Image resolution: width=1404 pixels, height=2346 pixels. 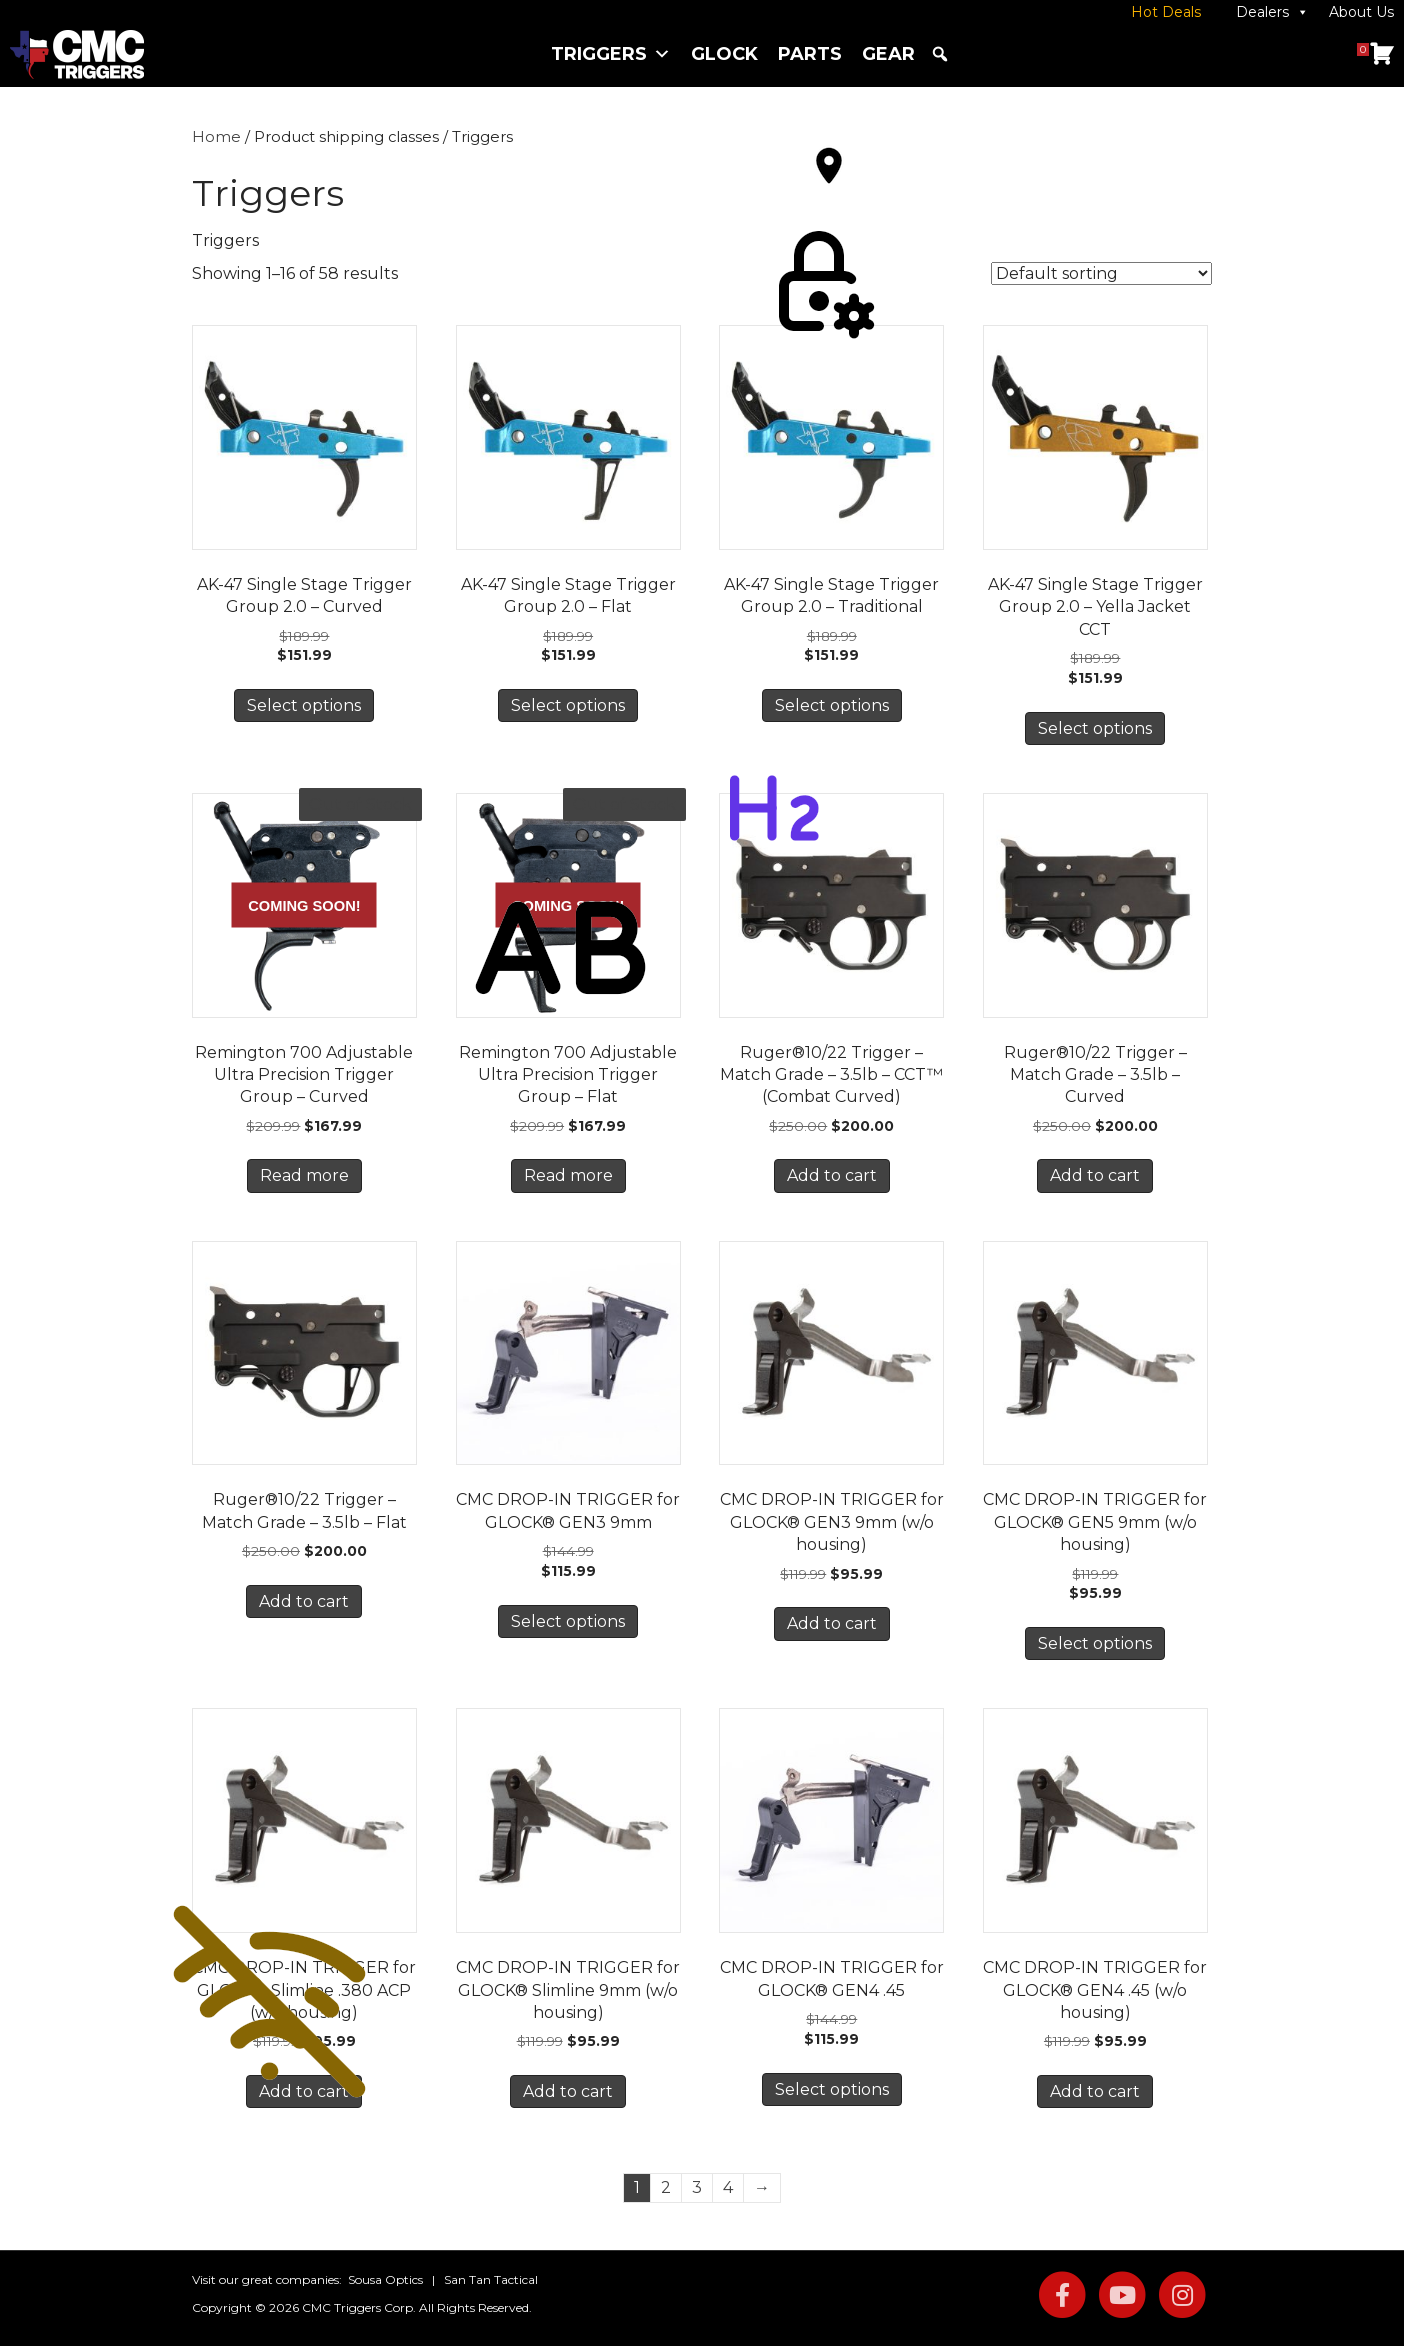 I want to click on toggle uppercase text formatting, so click(x=560, y=955).